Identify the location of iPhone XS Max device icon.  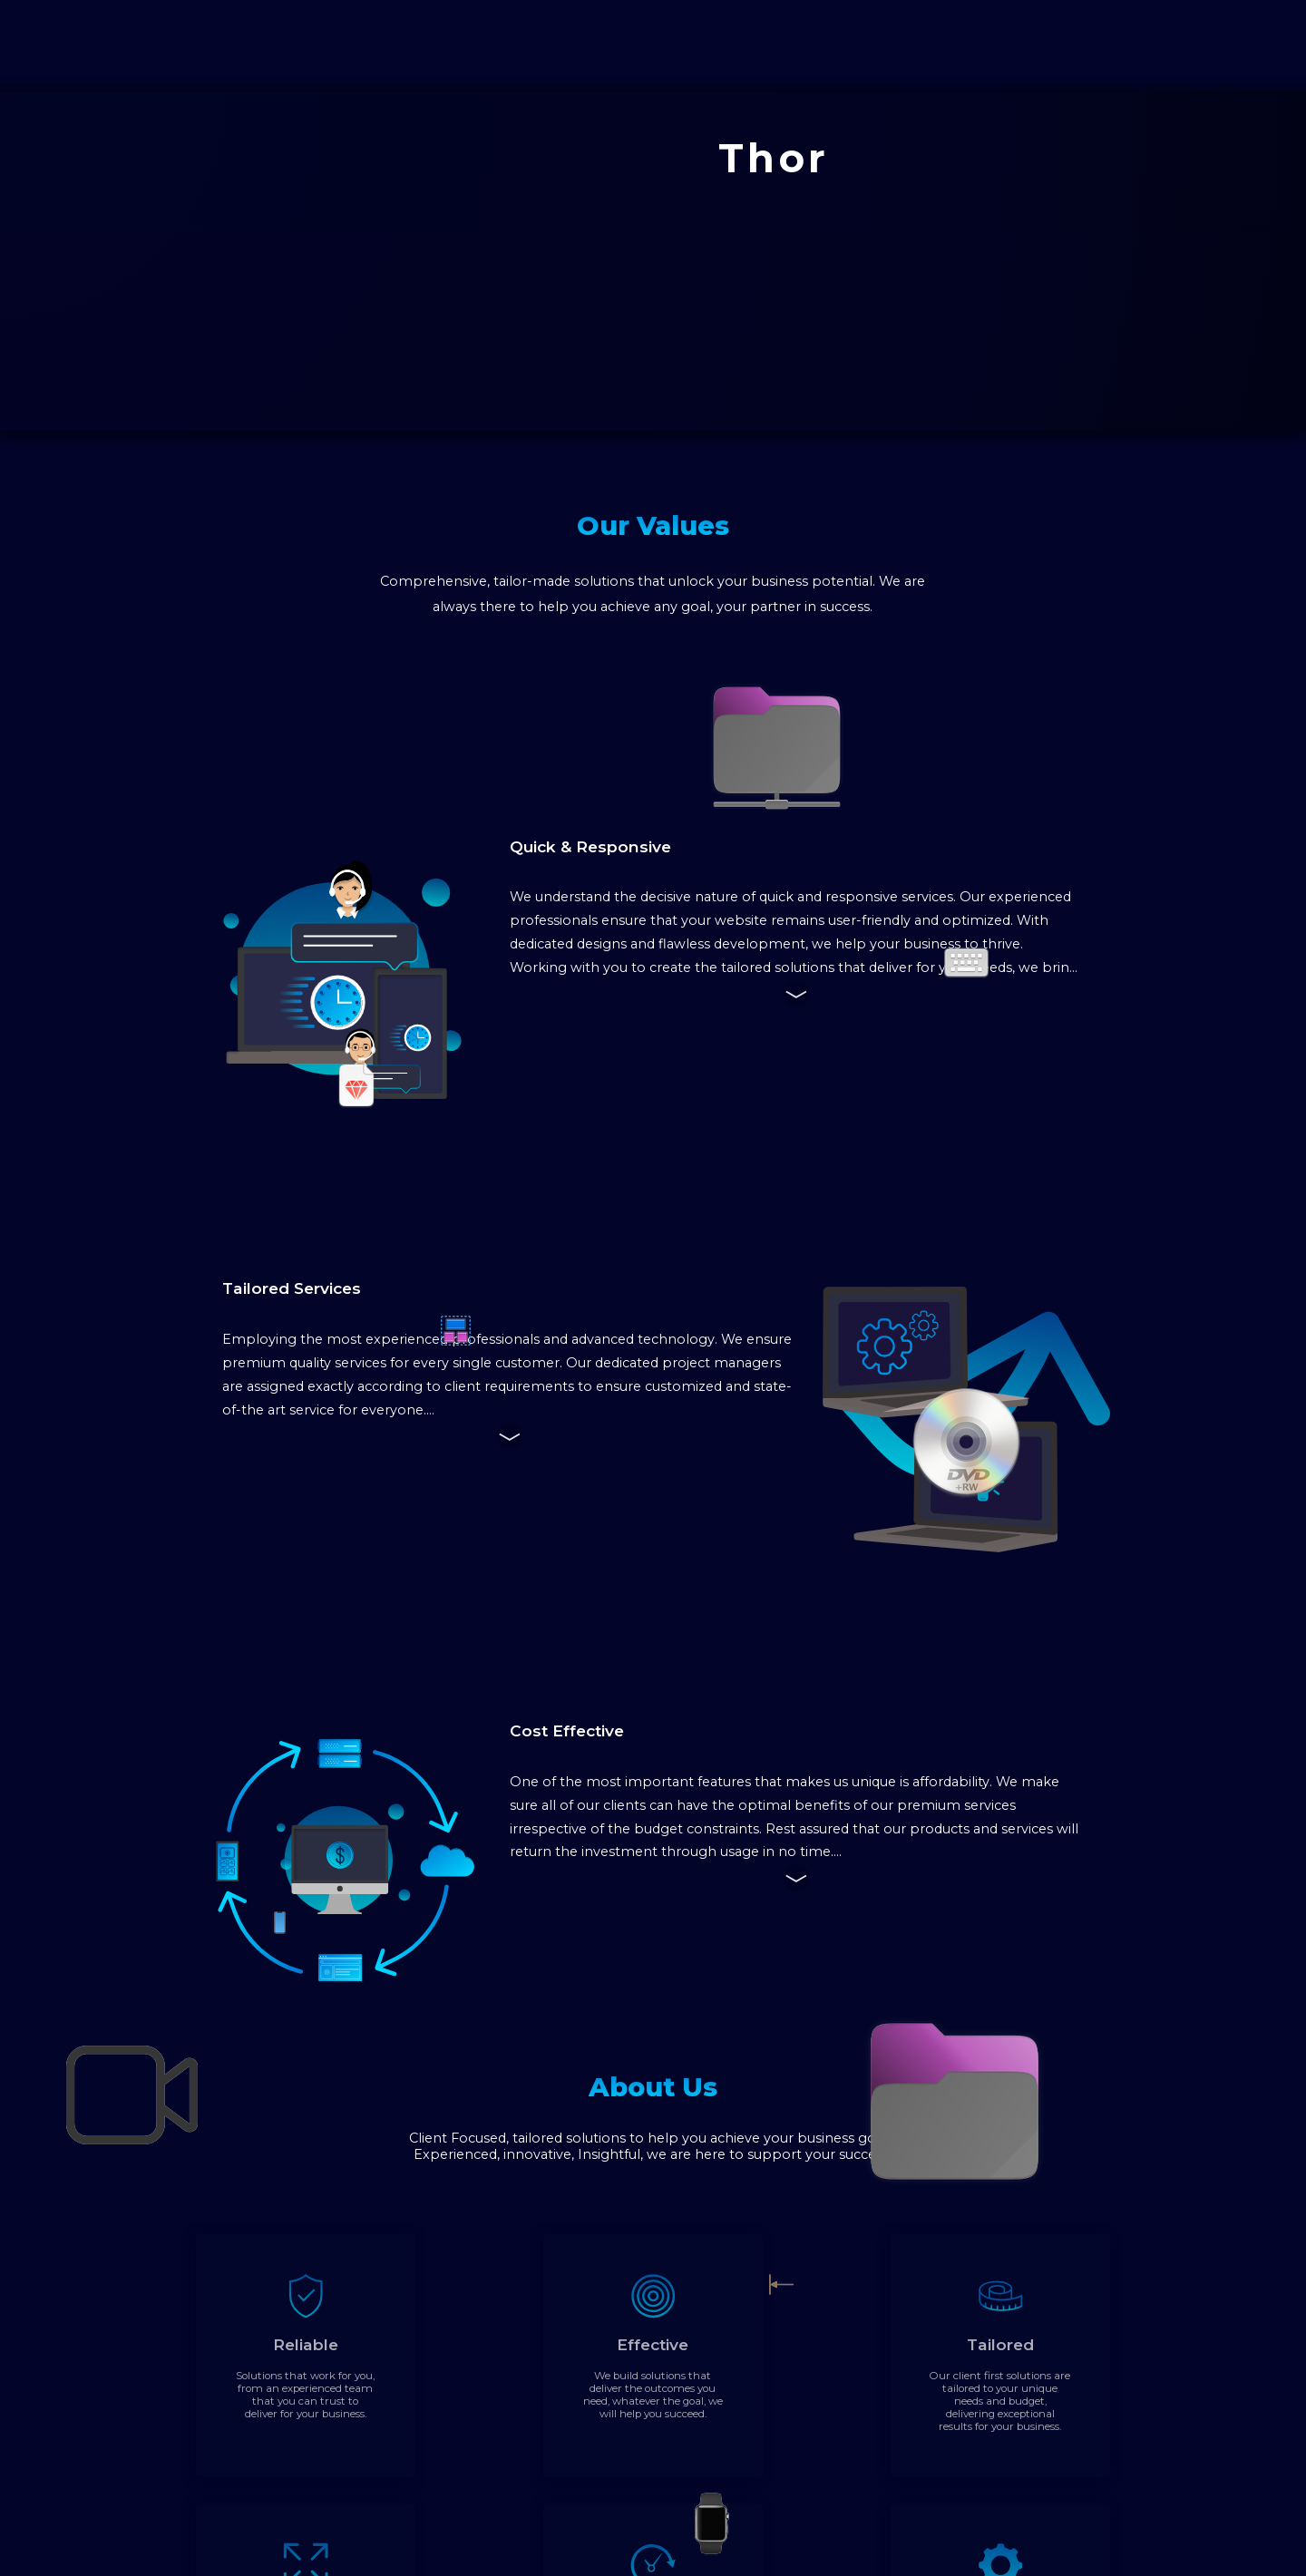
(279, 1922).